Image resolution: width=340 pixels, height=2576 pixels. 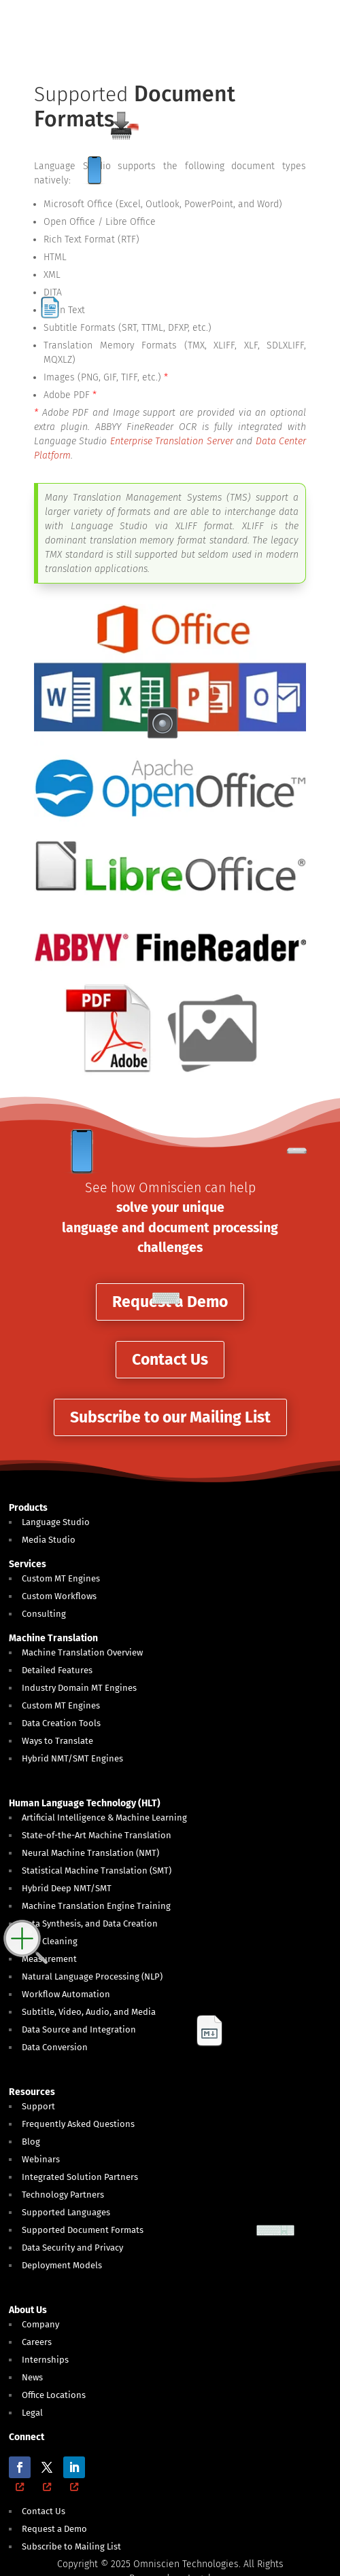 I want to click on open a text document file, so click(x=50, y=307).